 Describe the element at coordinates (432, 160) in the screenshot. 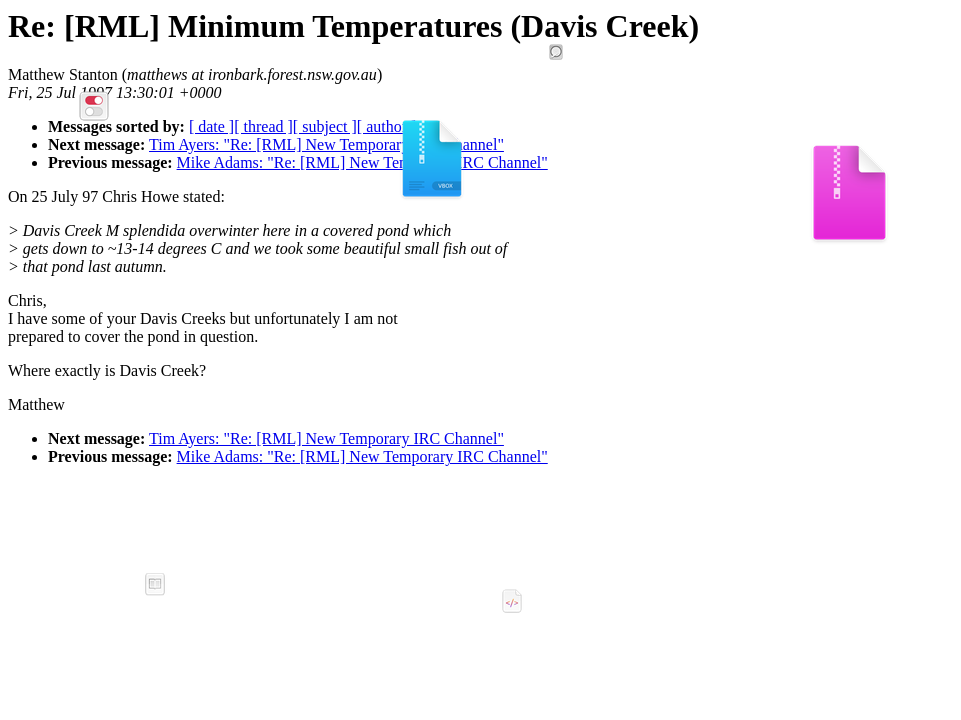

I see `a VirtualBox virtual machine configuration file` at that location.